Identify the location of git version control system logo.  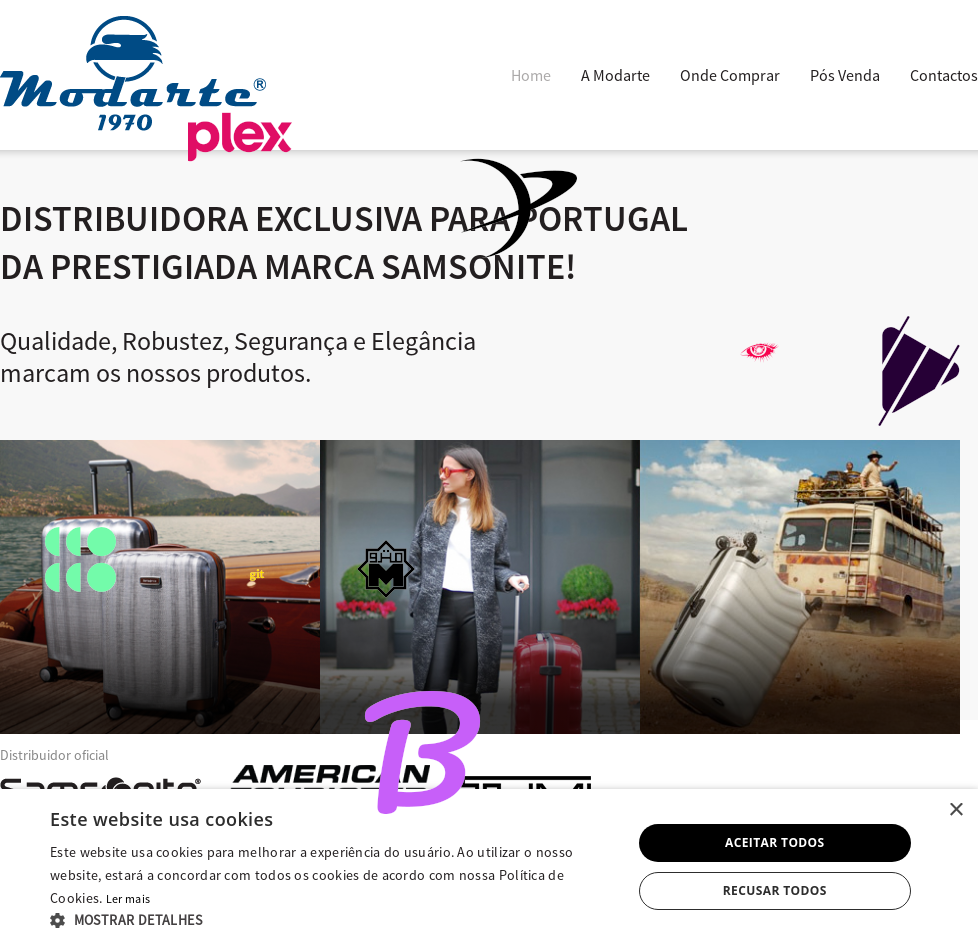
(257, 575).